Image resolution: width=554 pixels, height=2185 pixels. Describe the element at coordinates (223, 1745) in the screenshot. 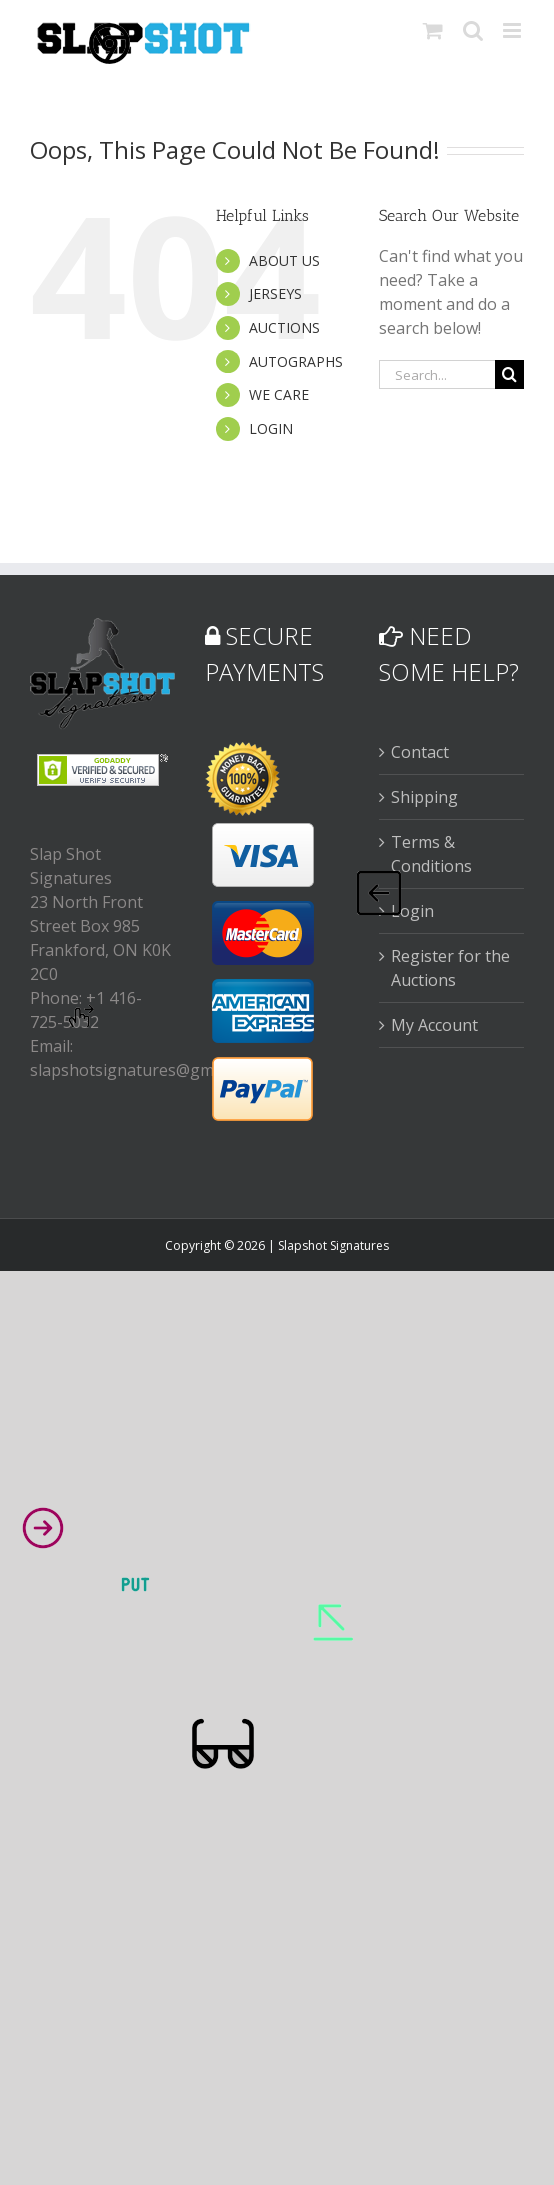

I see `toggle summer or vacation mode` at that location.